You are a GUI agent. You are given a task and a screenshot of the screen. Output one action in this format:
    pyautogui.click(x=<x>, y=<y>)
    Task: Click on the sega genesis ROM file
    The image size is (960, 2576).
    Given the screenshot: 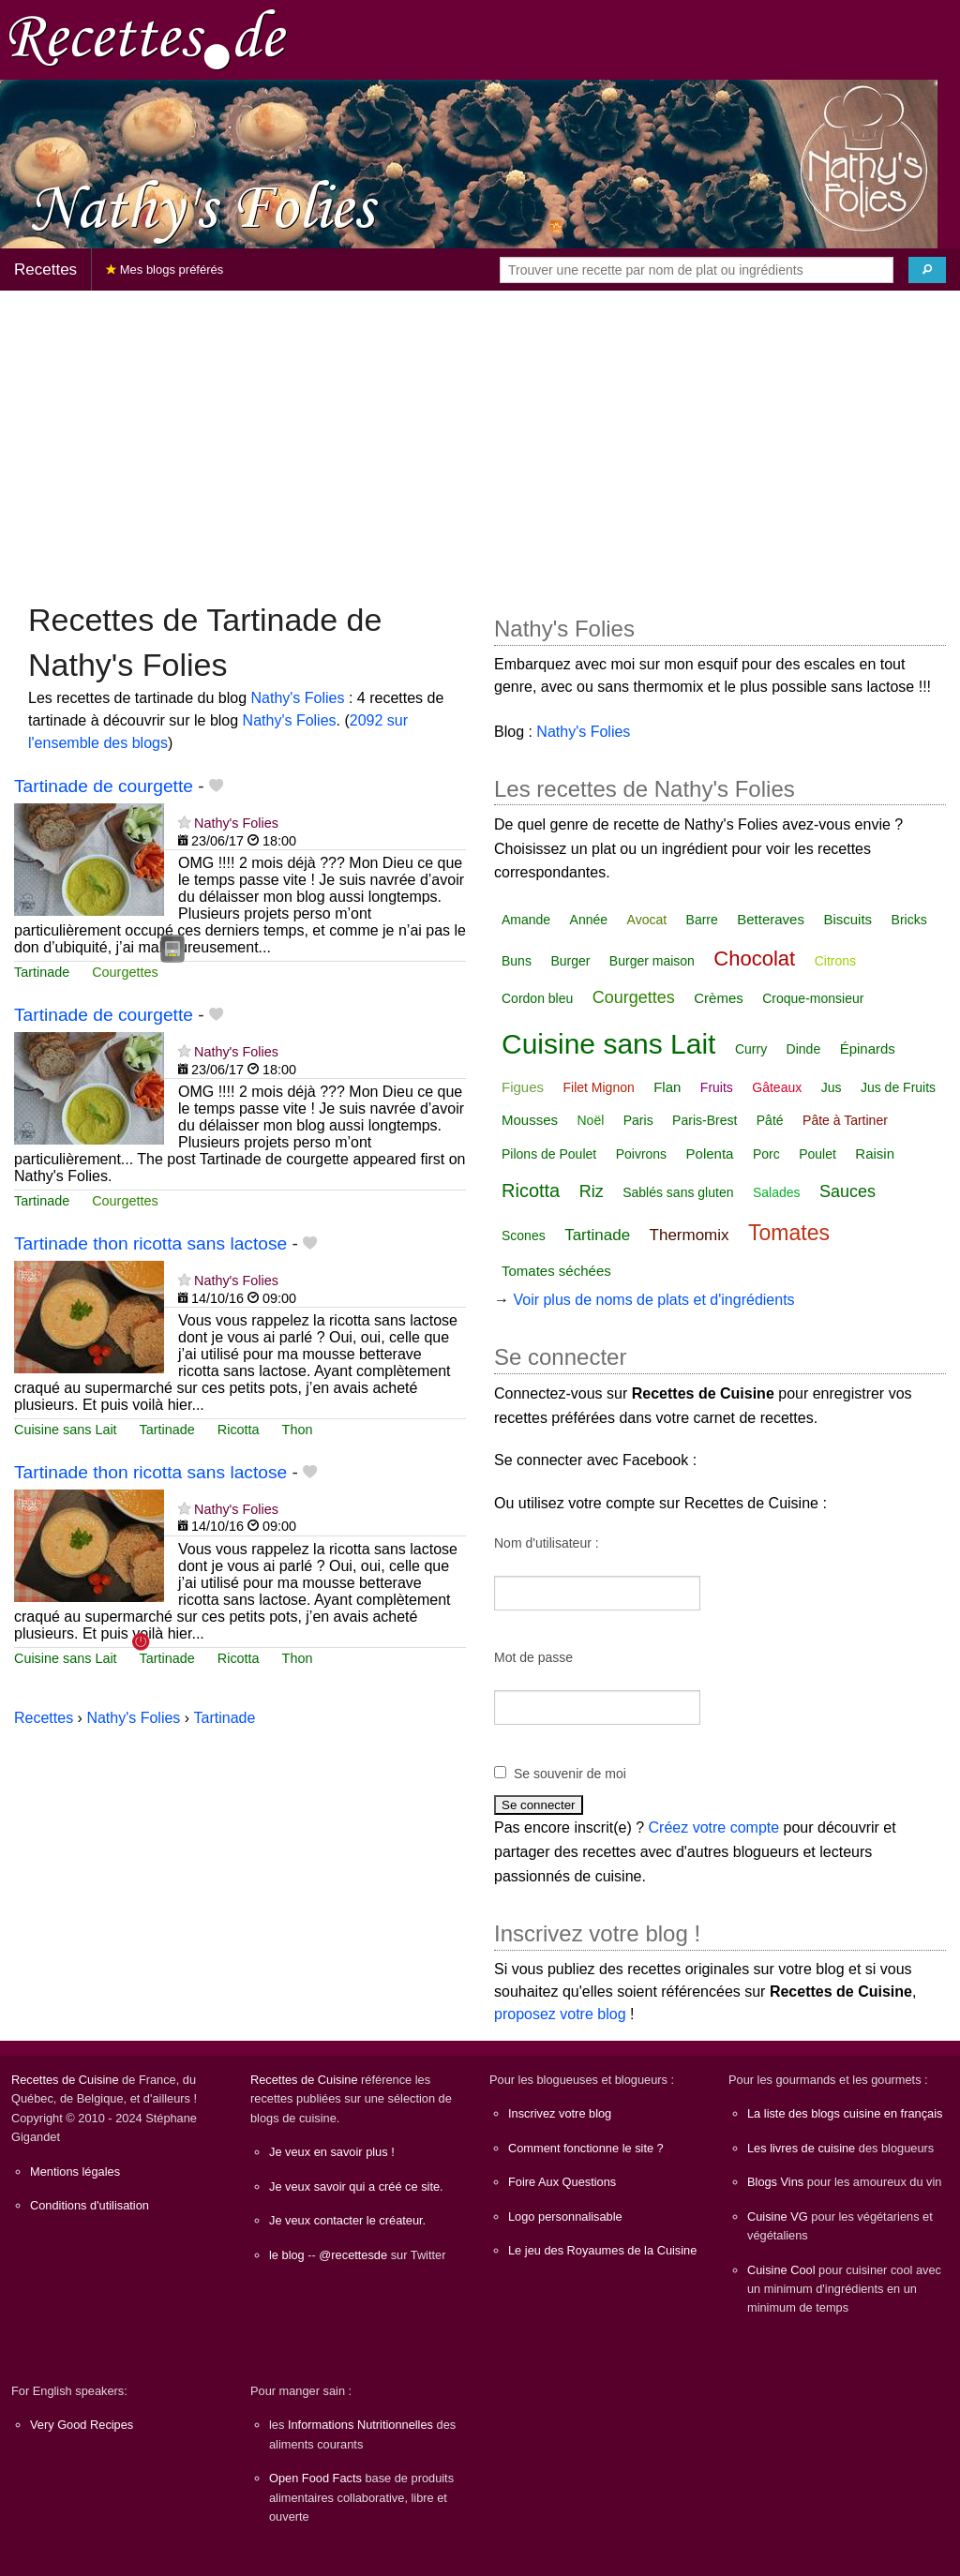 What is the action you would take?
    pyautogui.click(x=172, y=949)
    